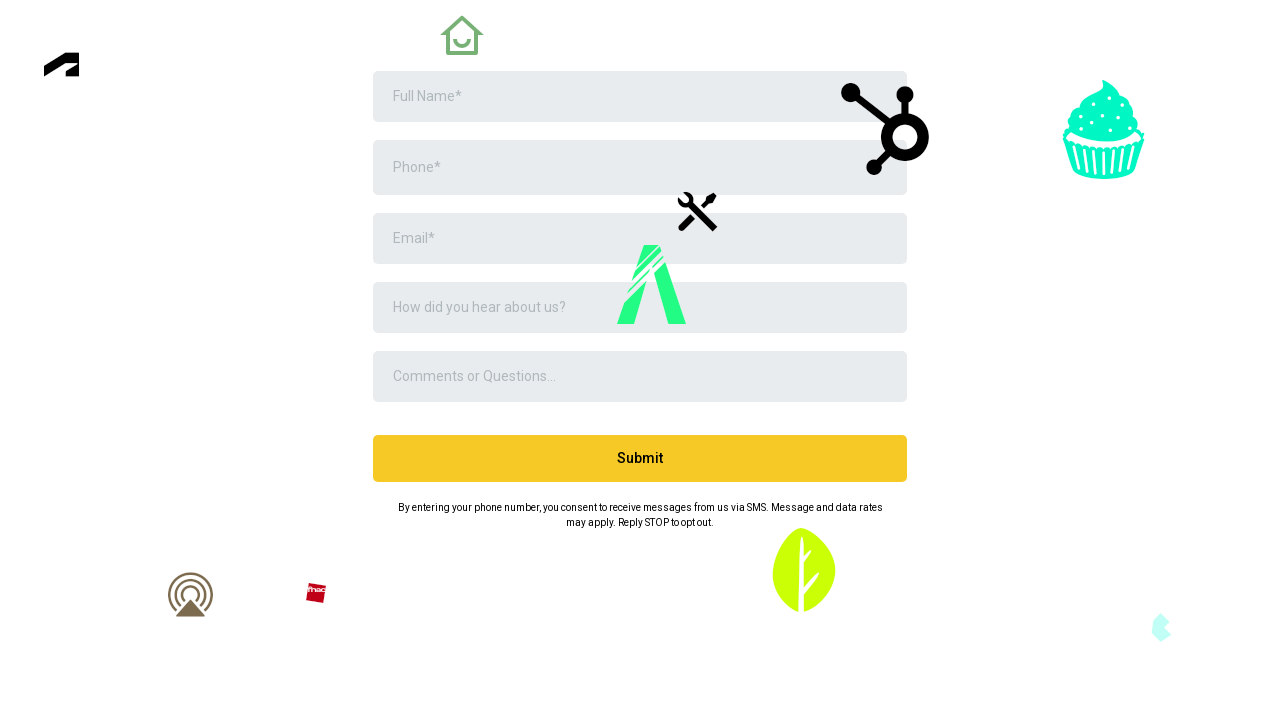 The width and height of the screenshot is (1280, 720). Describe the element at coordinates (804, 570) in the screenshot. I see `october cms logo` at that location.